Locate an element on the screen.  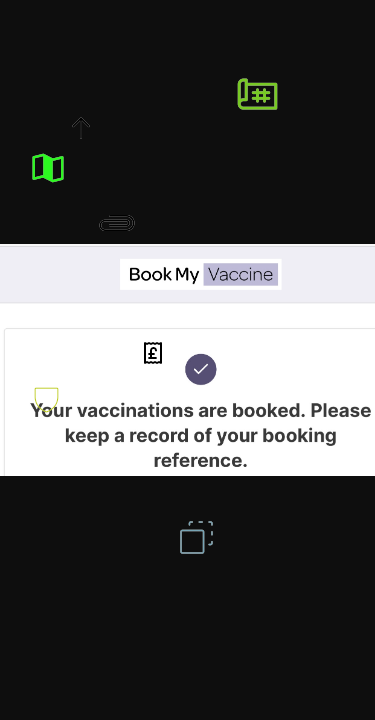
attach a file to your message is located at coordinates (117, 223).